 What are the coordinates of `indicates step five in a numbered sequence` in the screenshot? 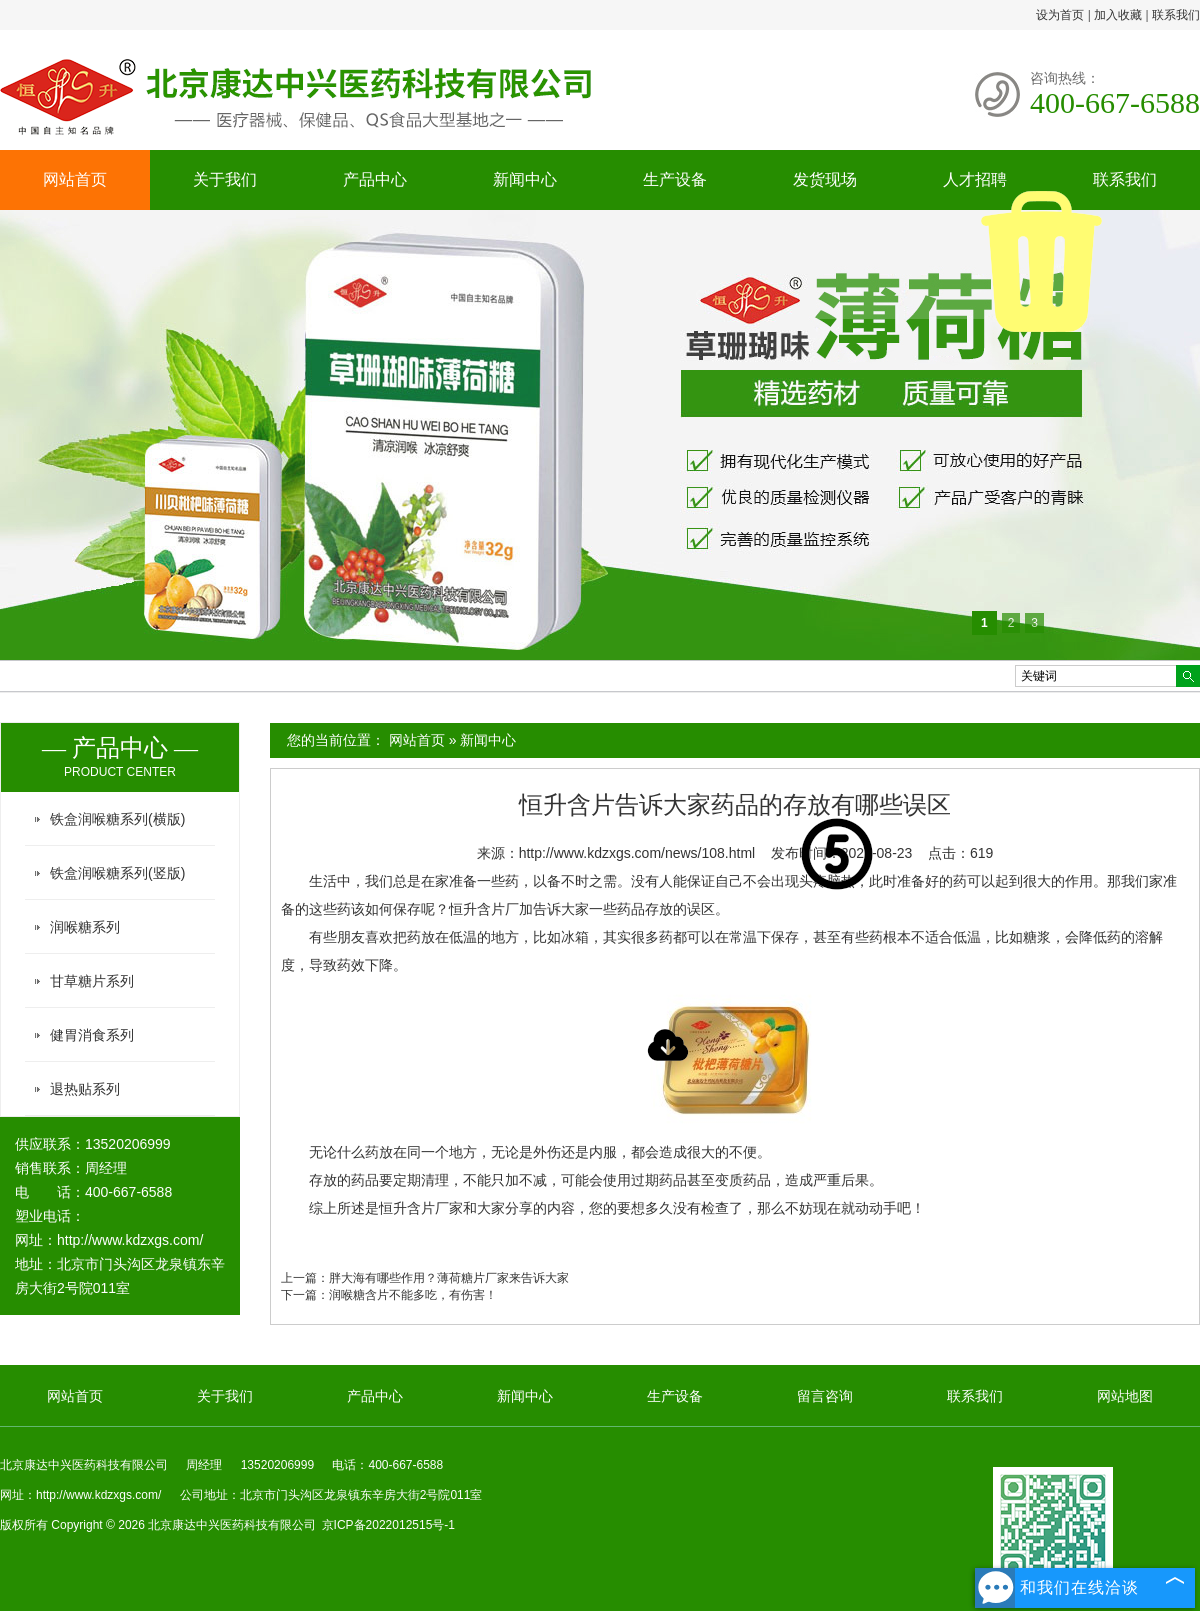 It's located at (837, 854).